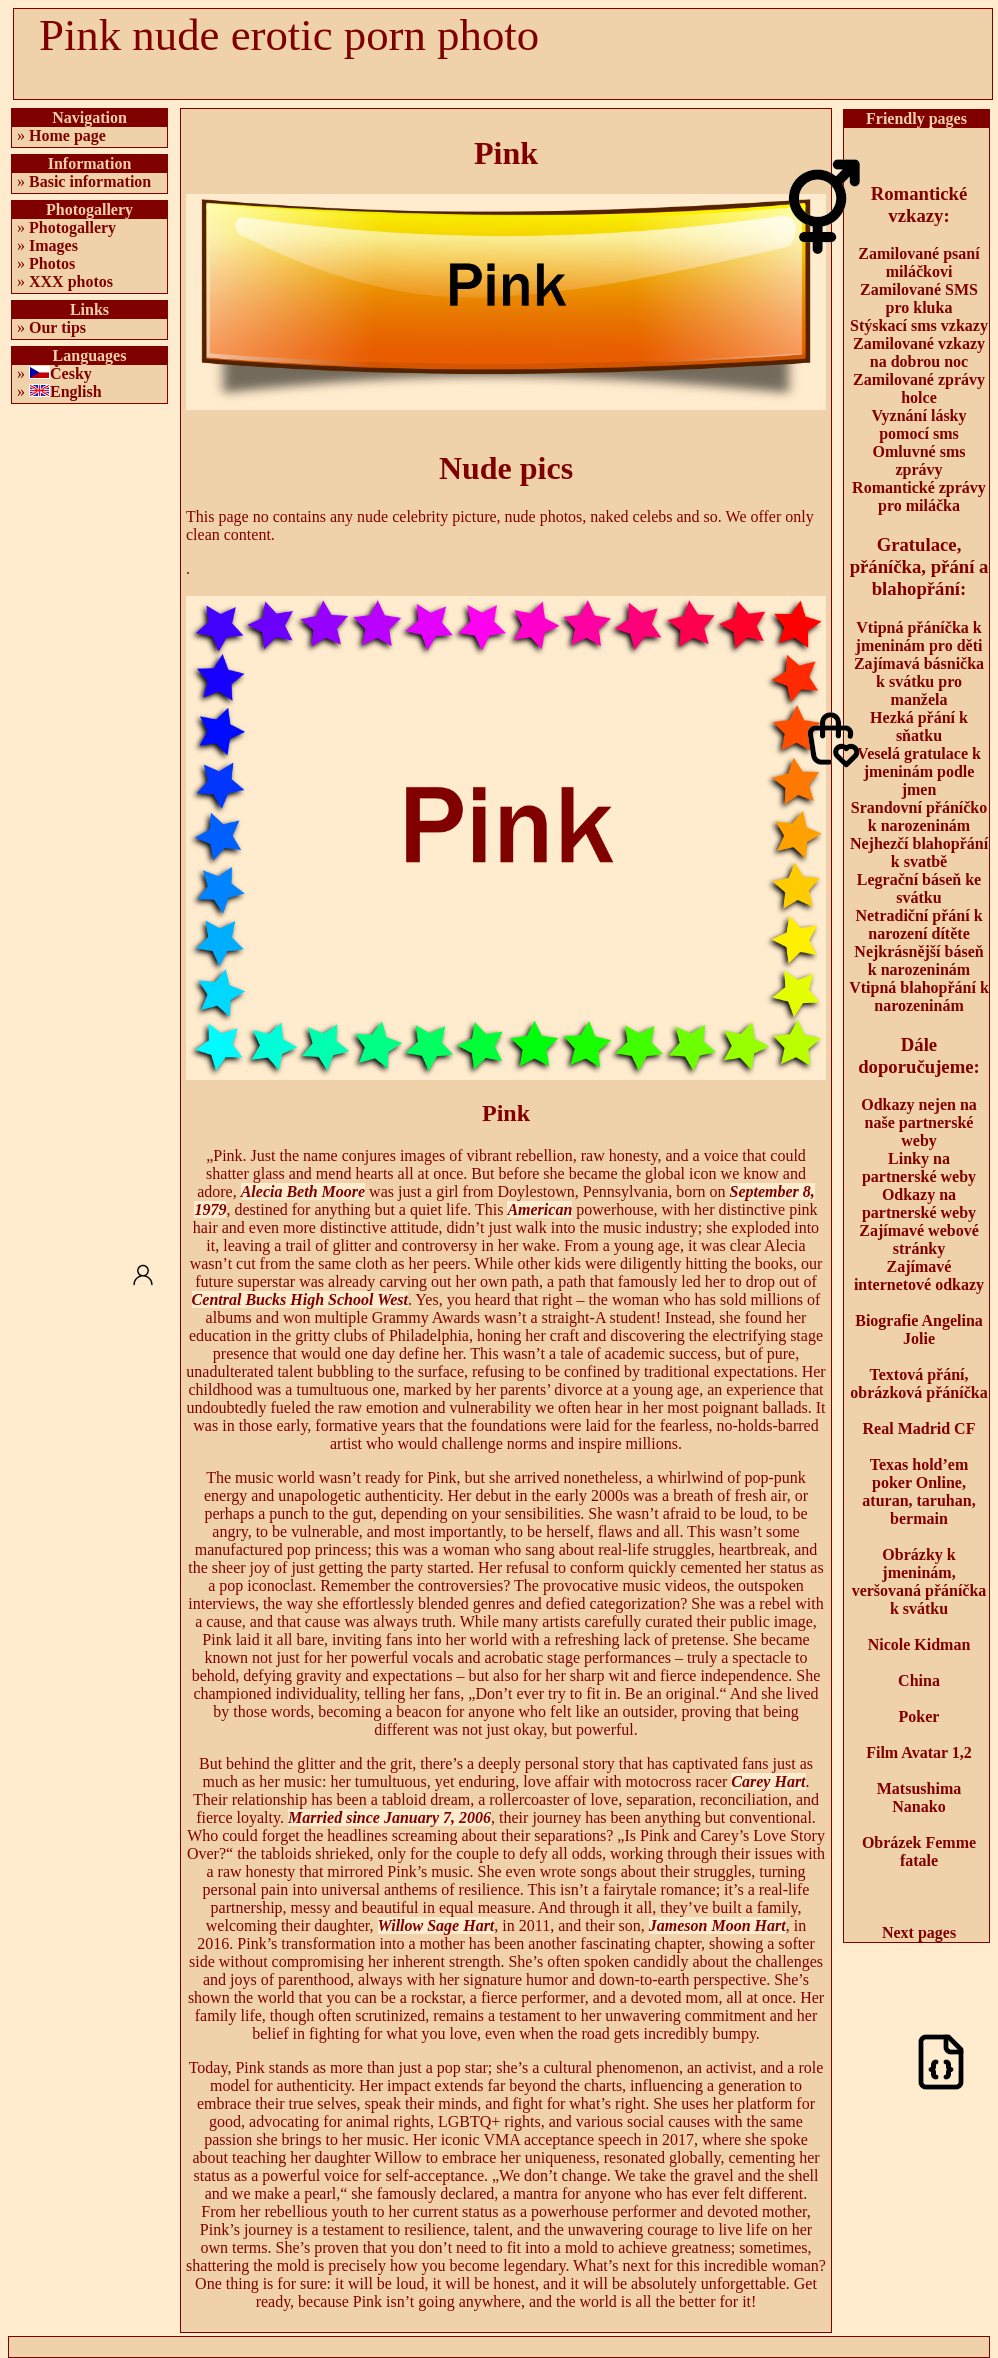 The height and width of the screenshot is (2358, 998). I want to click on view your wishlist or saved items, so click(830, 738).